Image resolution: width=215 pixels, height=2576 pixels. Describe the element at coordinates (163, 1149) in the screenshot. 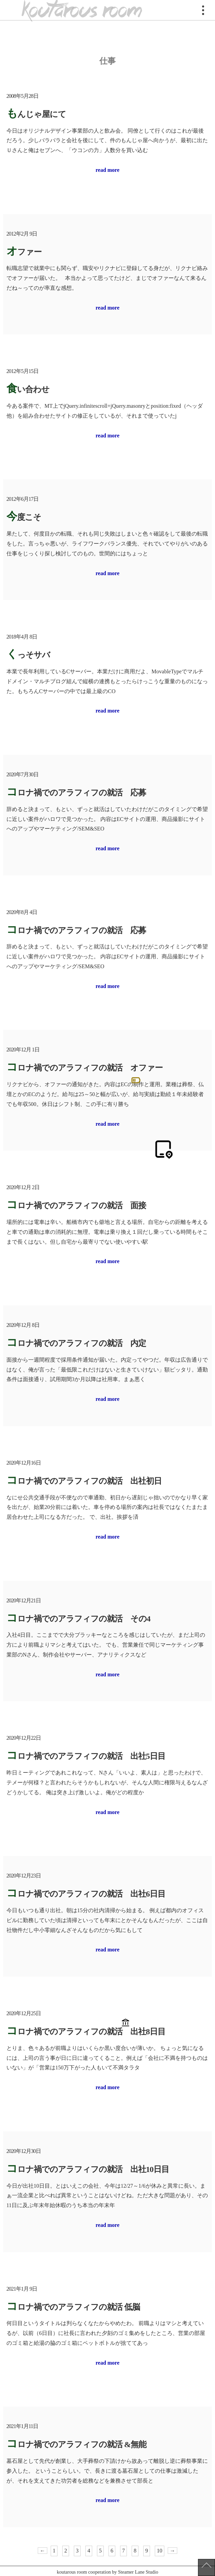

I see `pin a location on your tablet device` at that location.